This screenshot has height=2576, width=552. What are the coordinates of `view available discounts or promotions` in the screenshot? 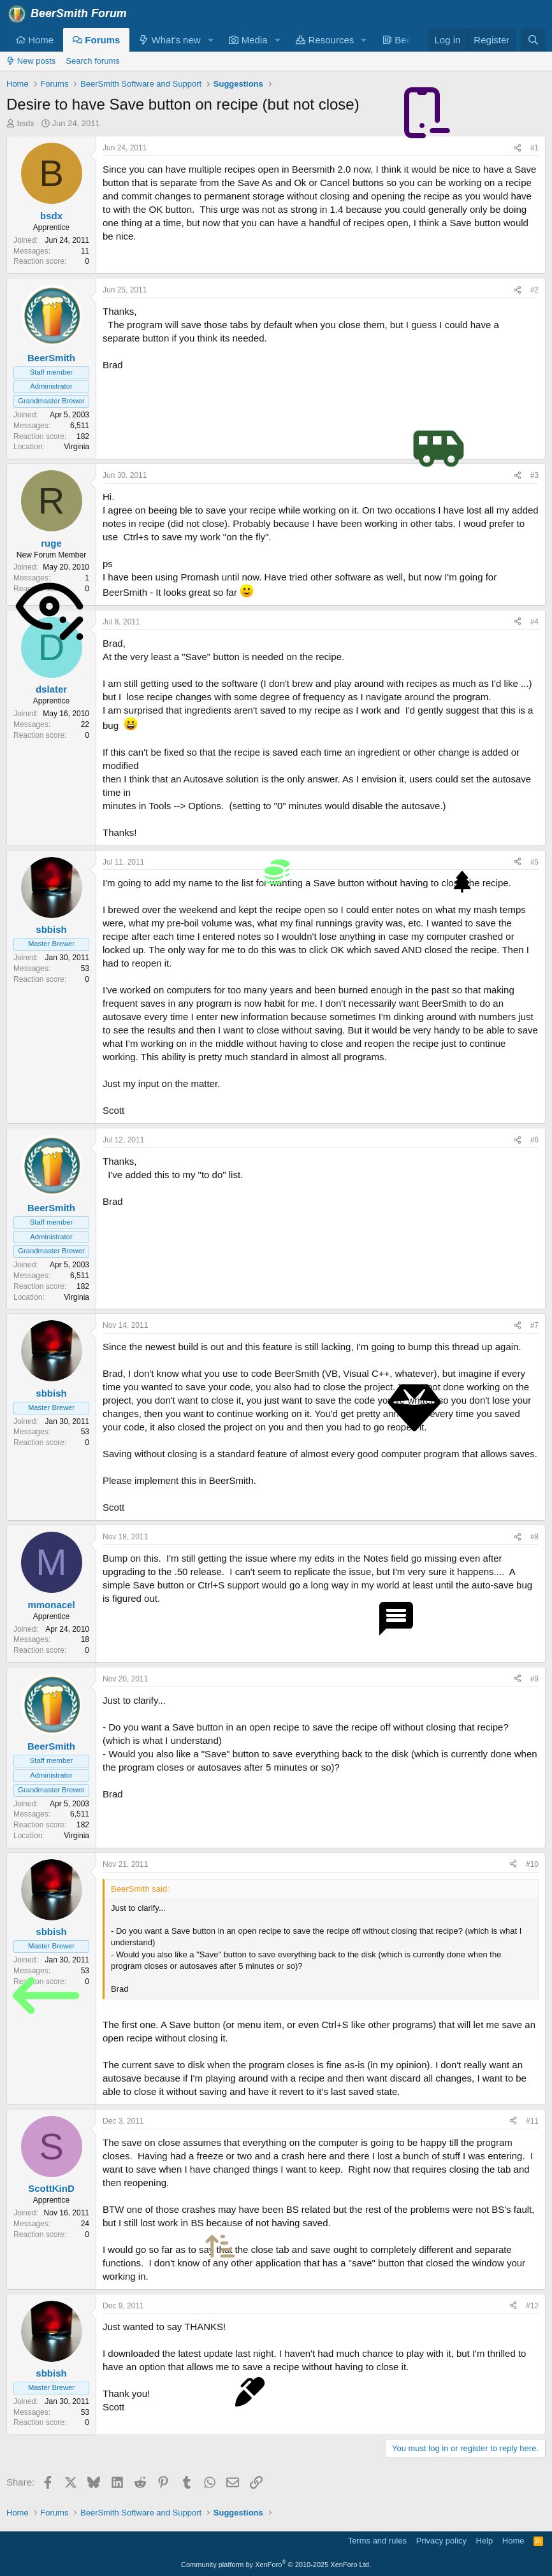 It's located at (49, 606).